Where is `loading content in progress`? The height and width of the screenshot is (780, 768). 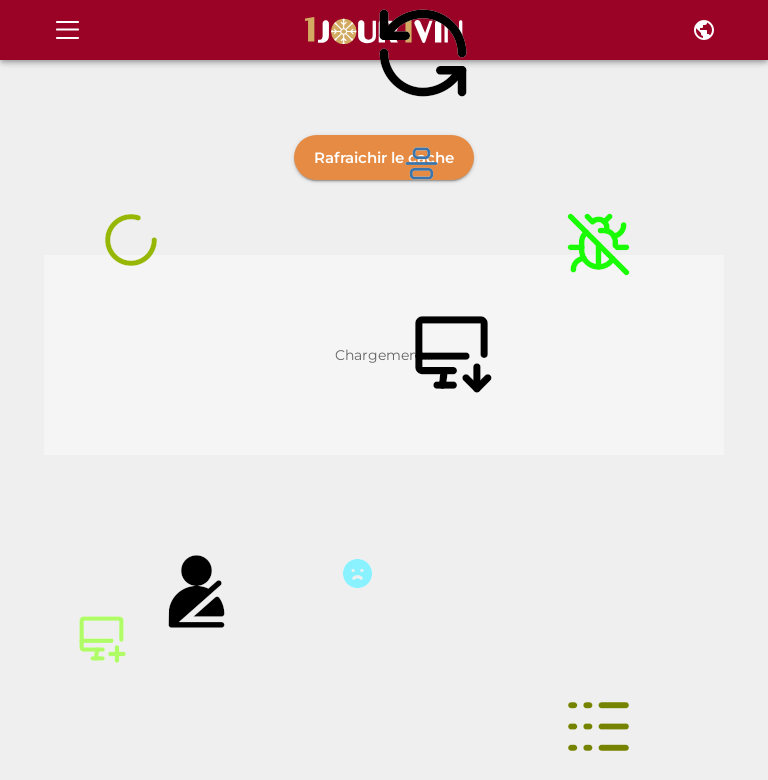
loading content in progress is located at coordinates (131, 240).